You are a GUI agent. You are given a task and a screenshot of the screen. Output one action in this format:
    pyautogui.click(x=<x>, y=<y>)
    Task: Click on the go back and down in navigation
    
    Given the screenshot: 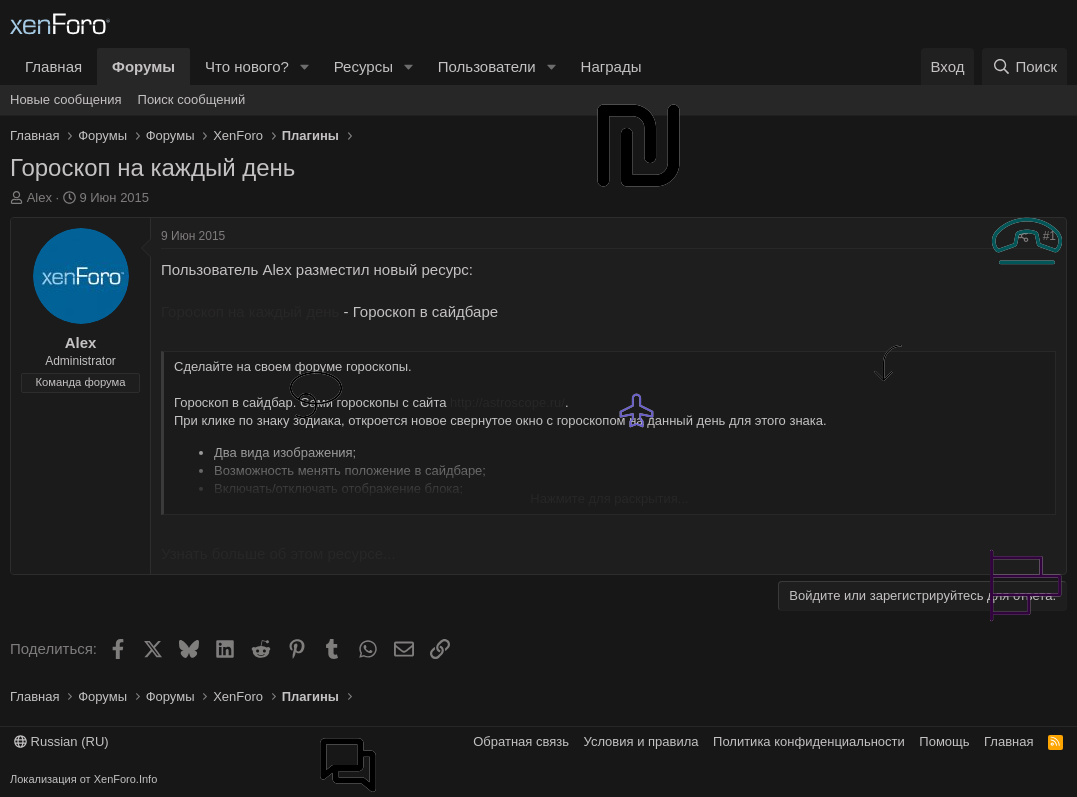 What is the action you would take?
    pyautogui.click(x=888, y=363)
    